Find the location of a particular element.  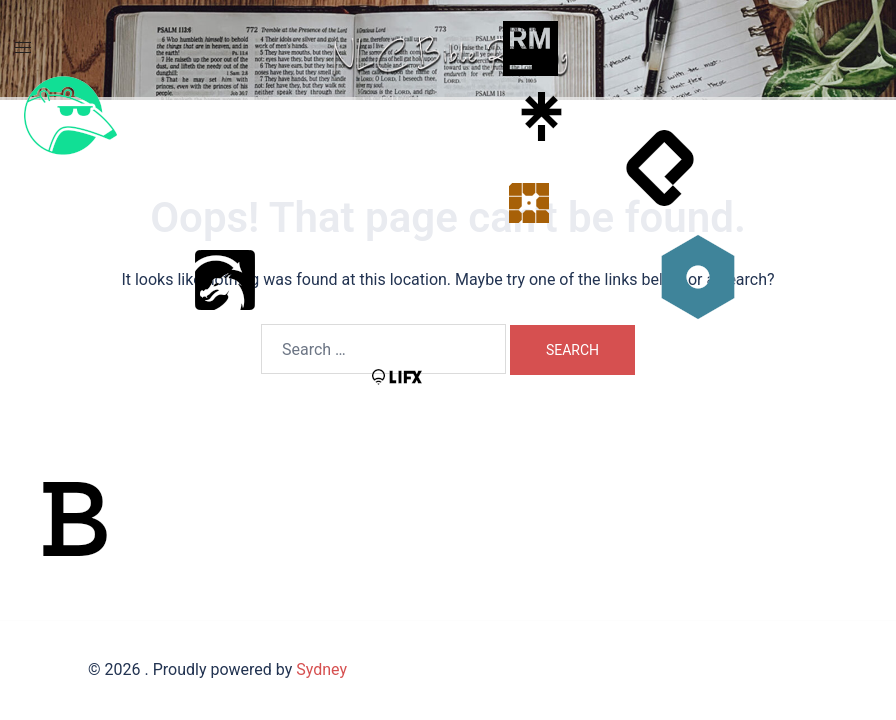

wpengine brand logo is located at coordinates (529, 203).